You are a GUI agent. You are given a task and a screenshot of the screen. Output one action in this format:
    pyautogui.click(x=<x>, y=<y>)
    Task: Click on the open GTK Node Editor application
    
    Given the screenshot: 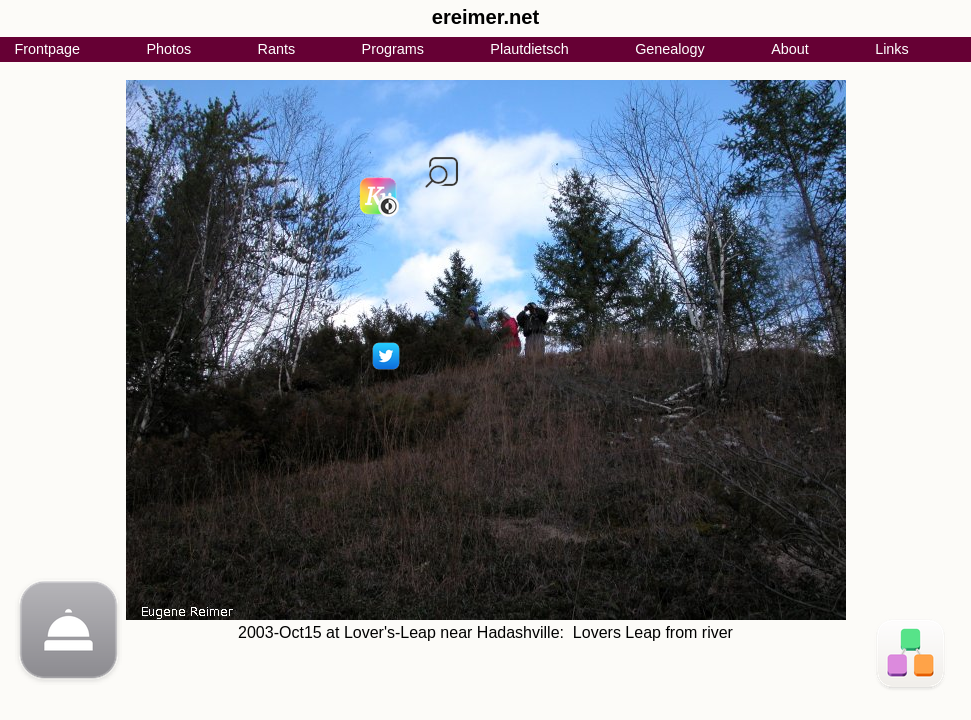 What is the action you would take?
    pyautogui.click(x=910, y=653)
    